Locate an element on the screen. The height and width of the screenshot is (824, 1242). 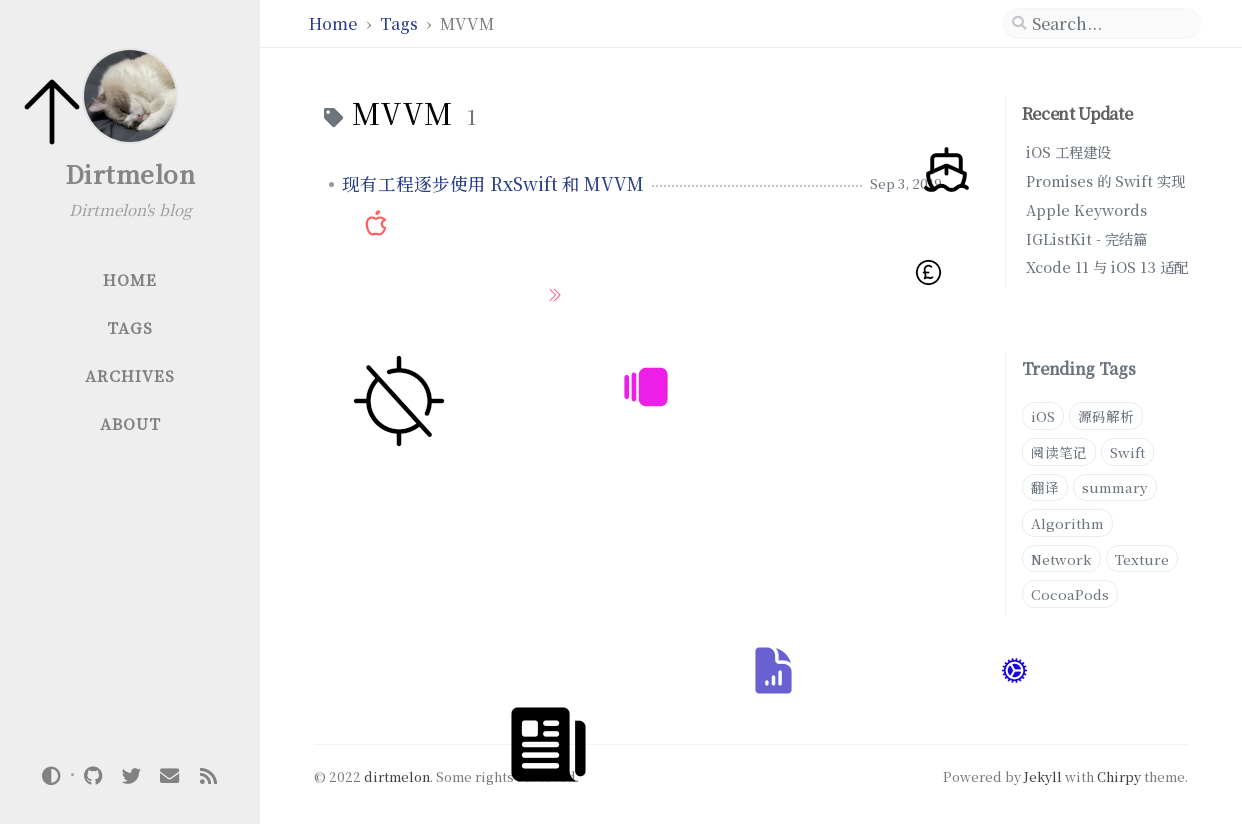
view balance in british pounds is located at coordinates (928, 272).